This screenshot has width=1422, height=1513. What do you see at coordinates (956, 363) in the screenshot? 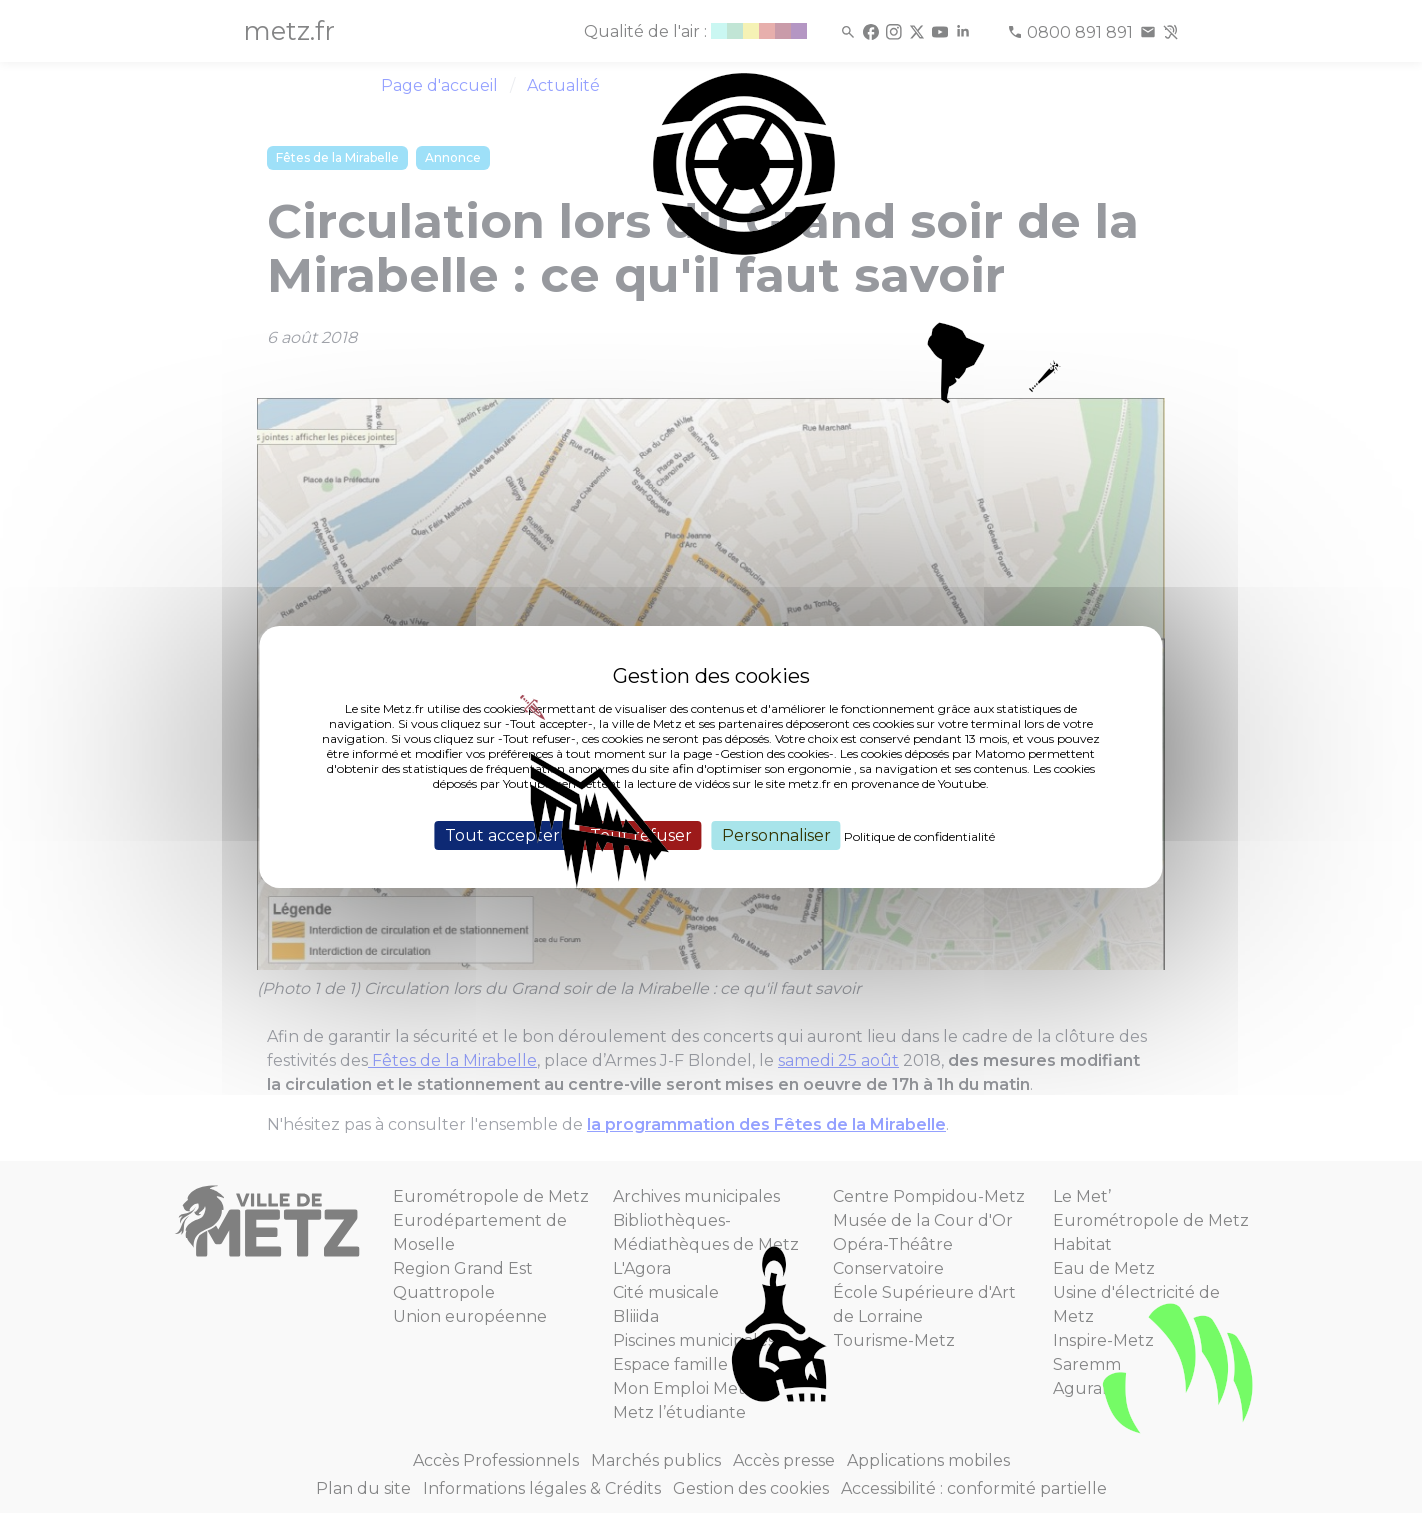
I see `view South America region` at bounding box center [956, 363].